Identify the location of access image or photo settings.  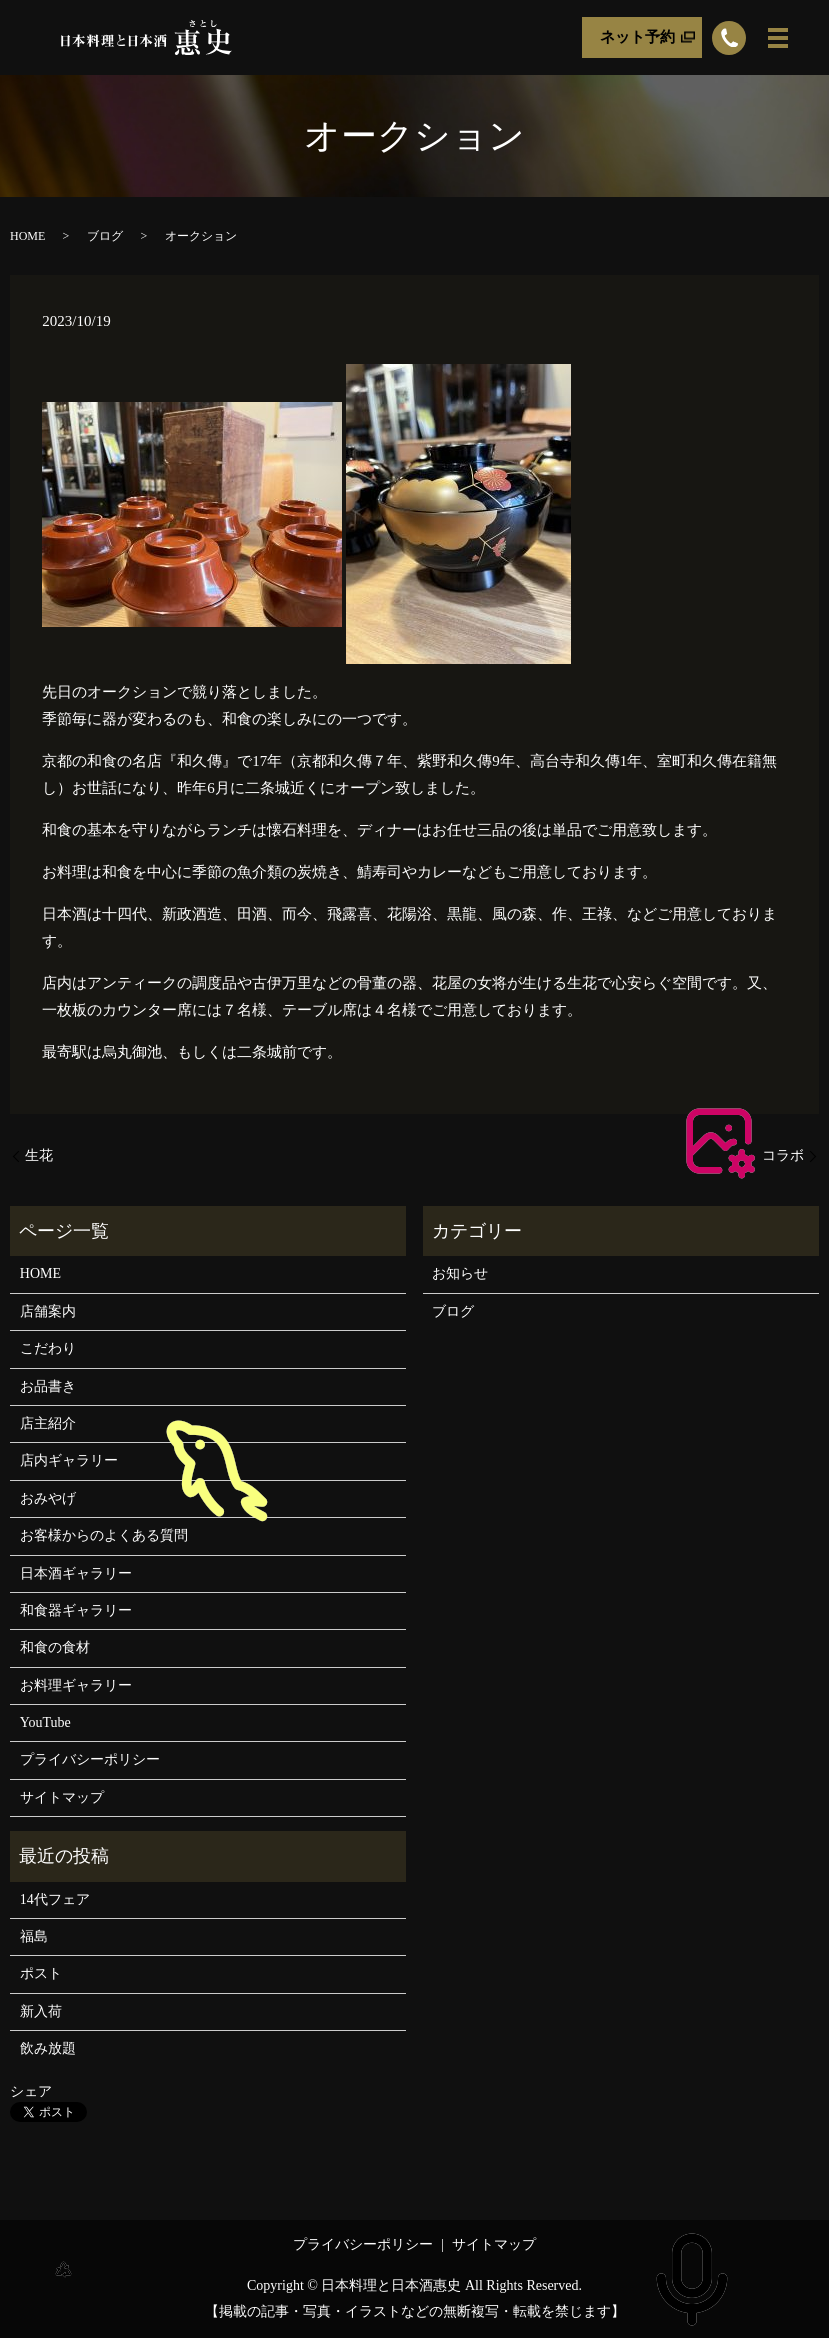
(719, 1141).